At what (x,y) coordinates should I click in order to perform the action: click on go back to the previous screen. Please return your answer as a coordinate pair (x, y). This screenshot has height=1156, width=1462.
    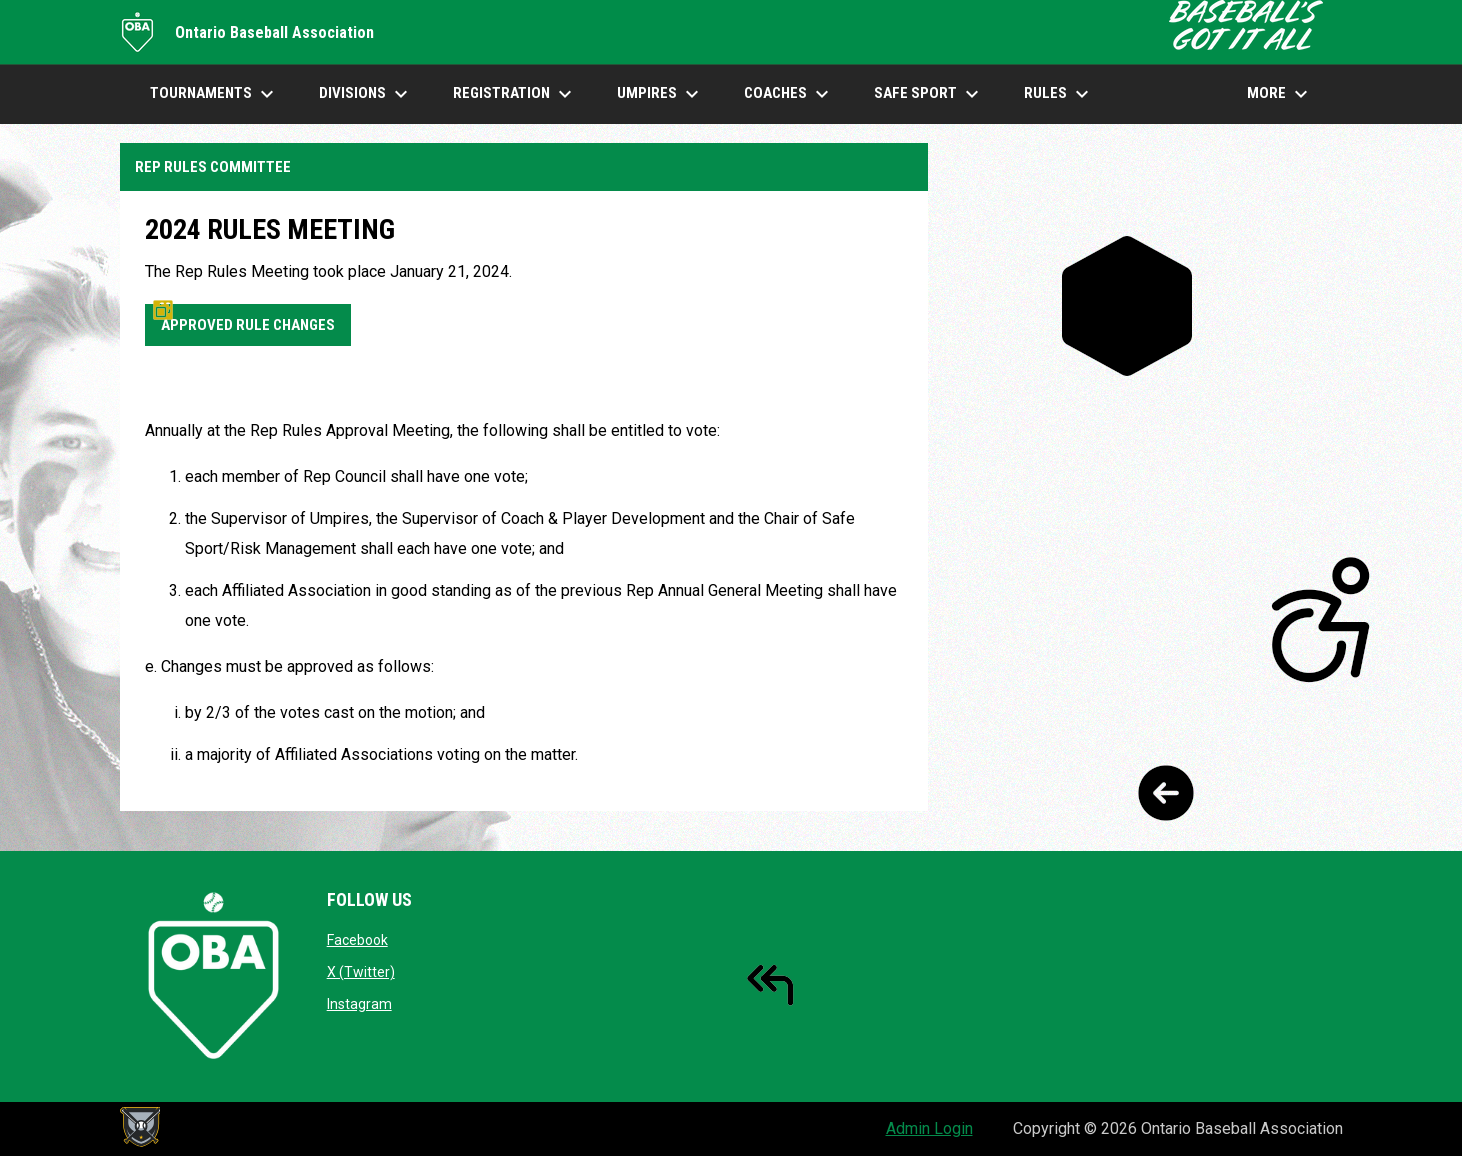
    Looking at the image, I should click on (1166, 793).